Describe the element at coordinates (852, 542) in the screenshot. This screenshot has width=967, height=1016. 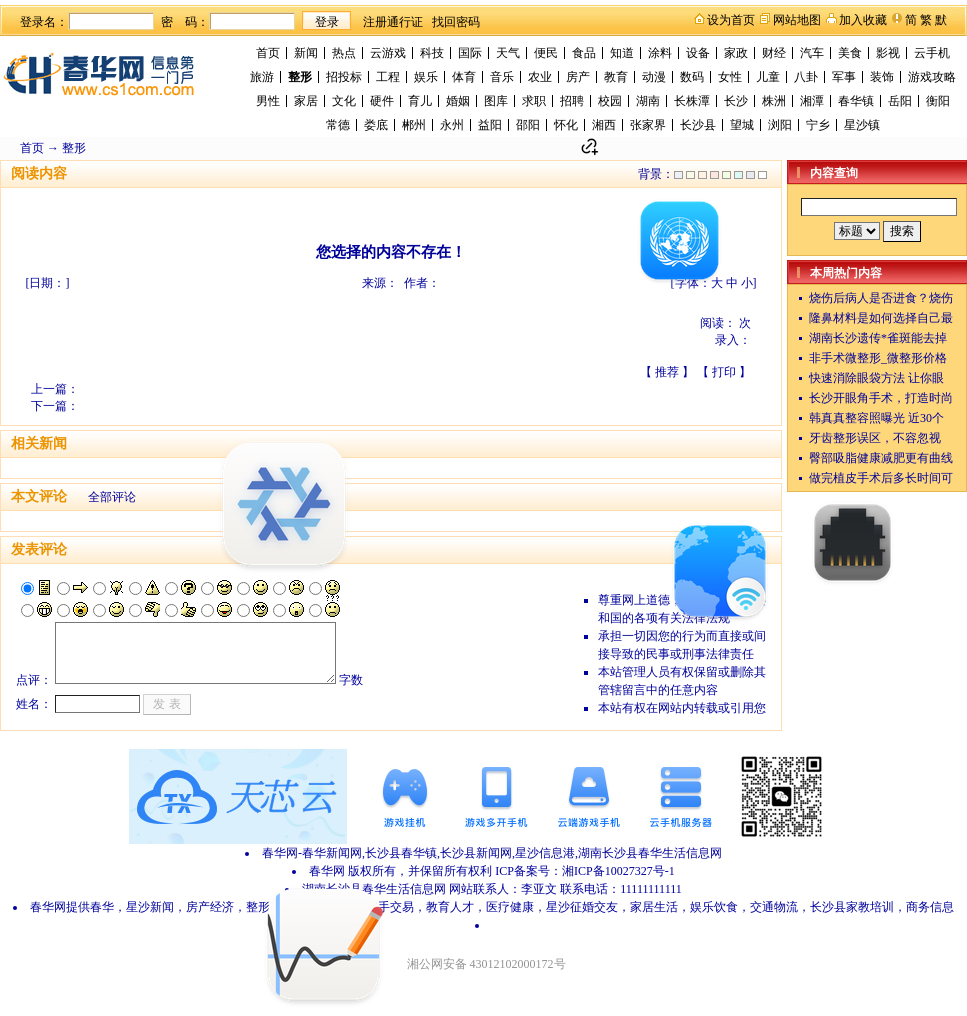
I see `indicates an RJ11 telephone/DSL network port` at that location.